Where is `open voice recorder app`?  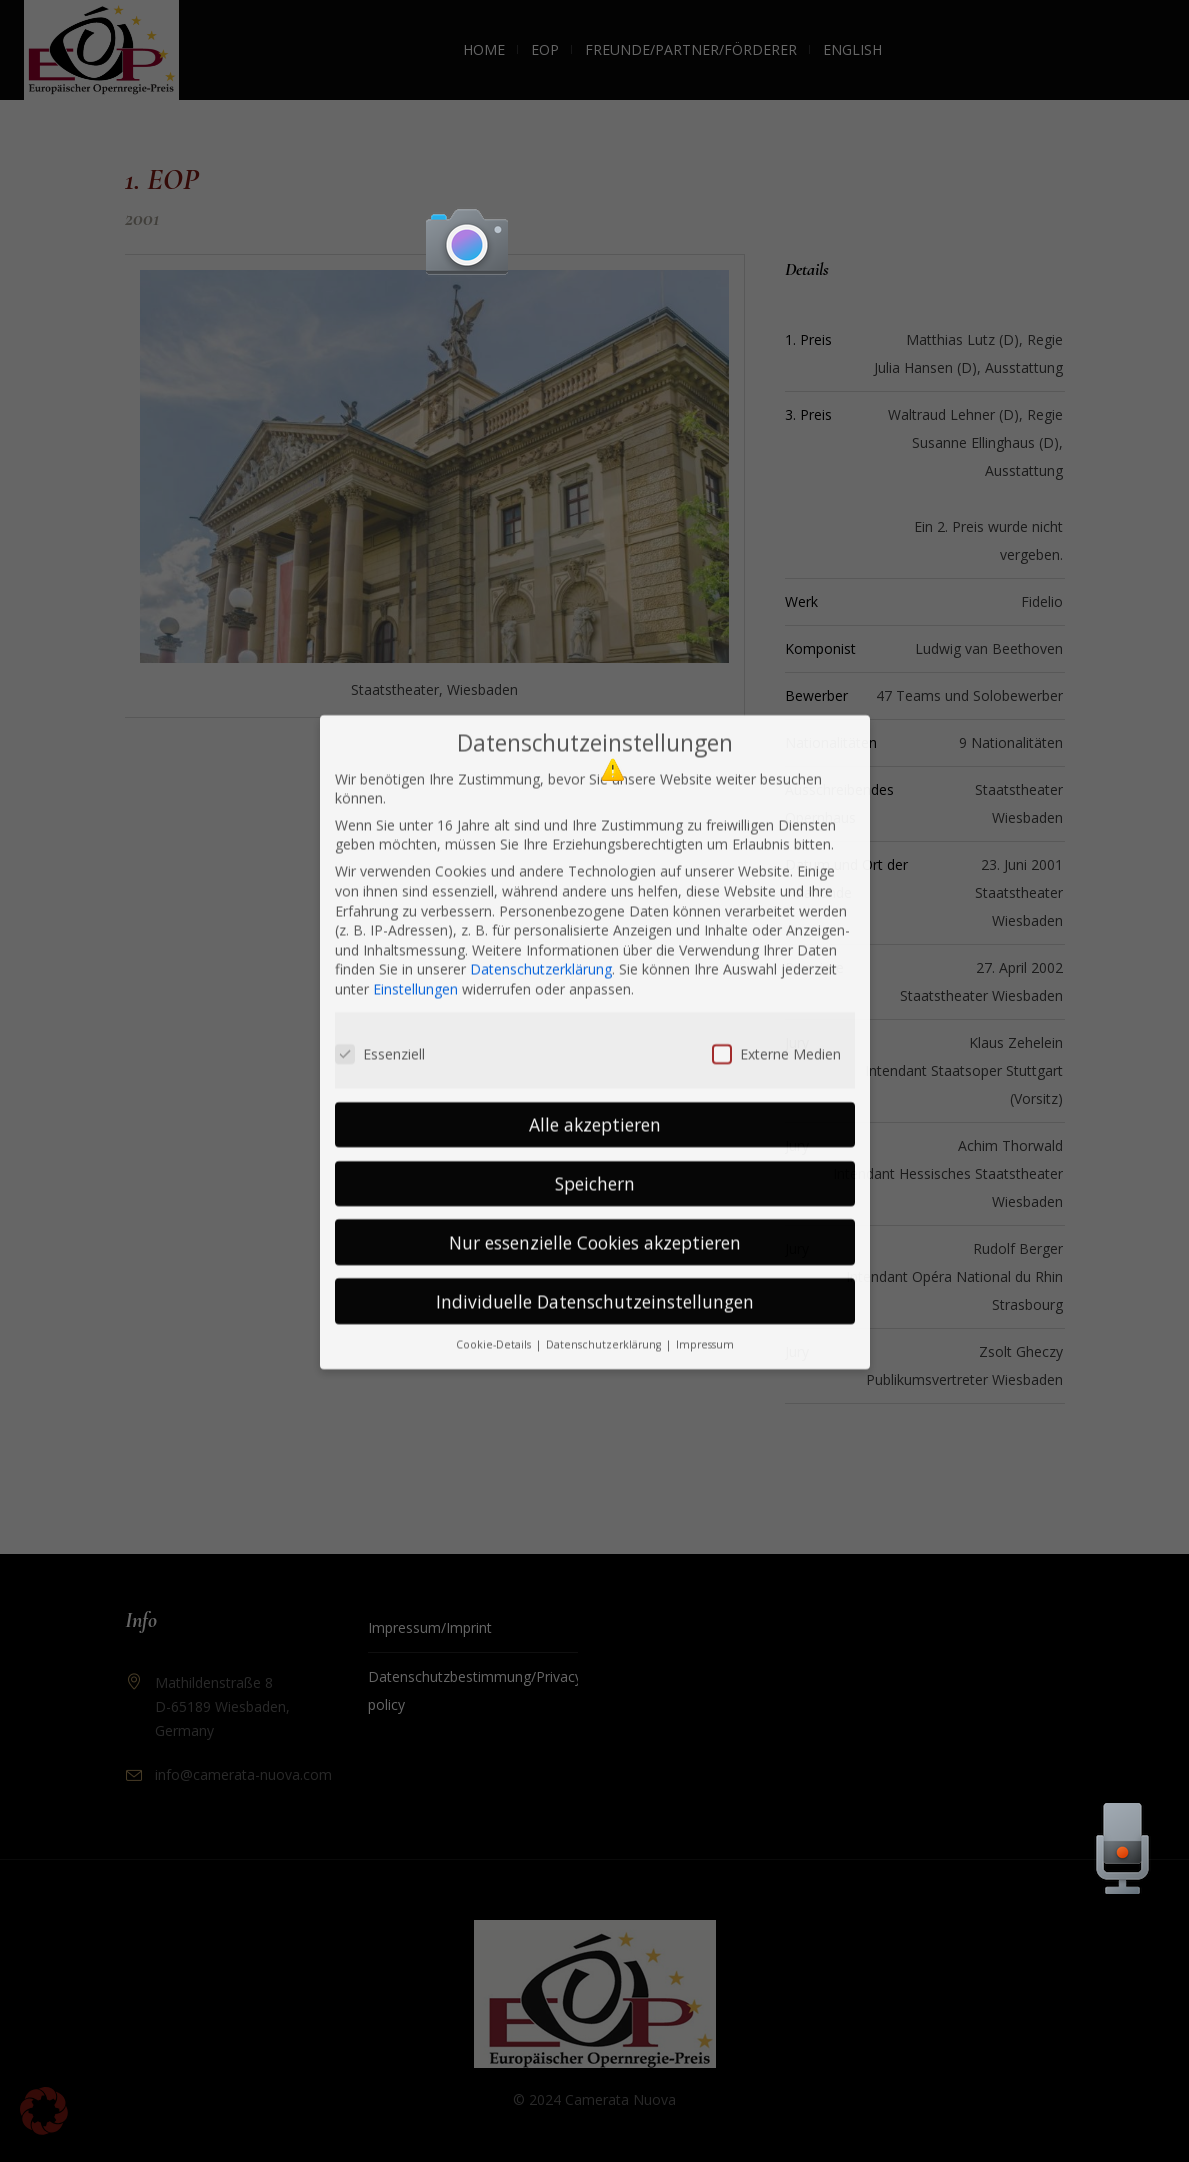
open voice recorder app is located at coordinates (1122, 1848).